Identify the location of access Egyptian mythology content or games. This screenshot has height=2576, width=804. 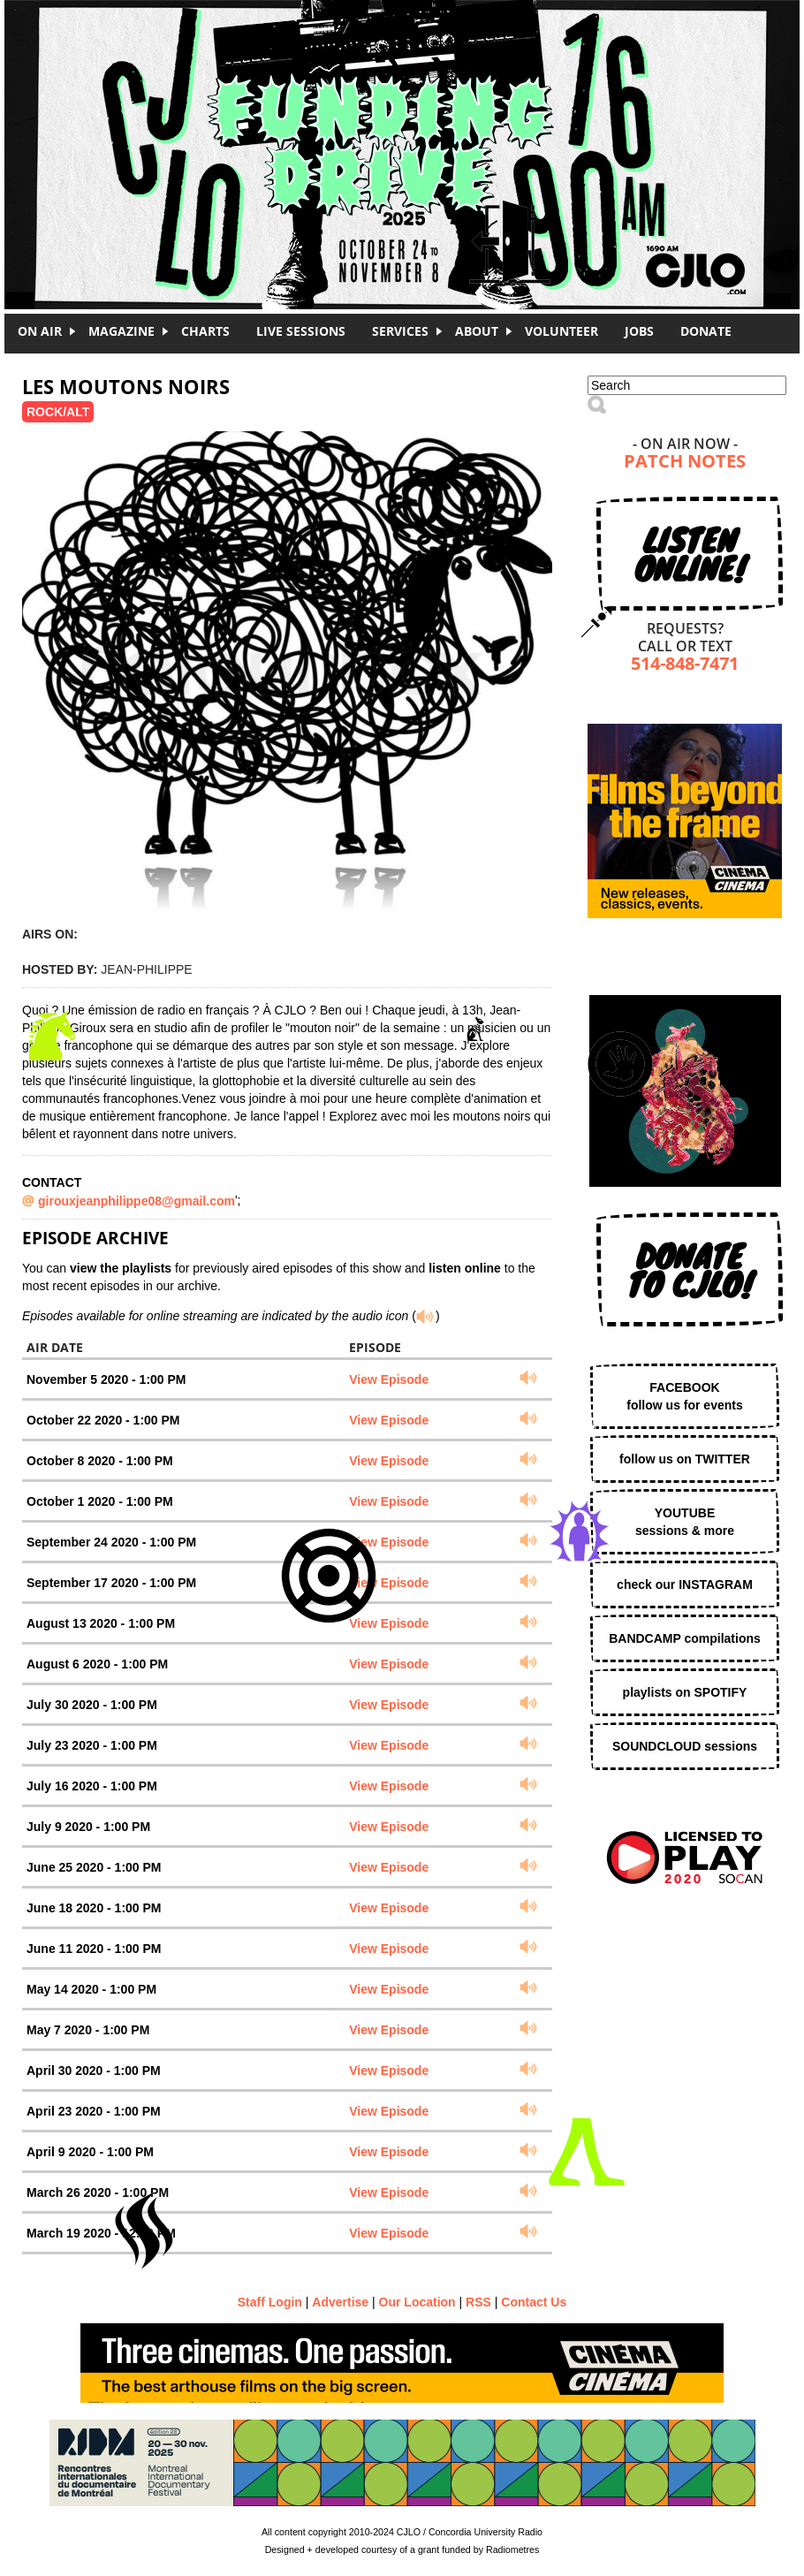
(475, 1029).